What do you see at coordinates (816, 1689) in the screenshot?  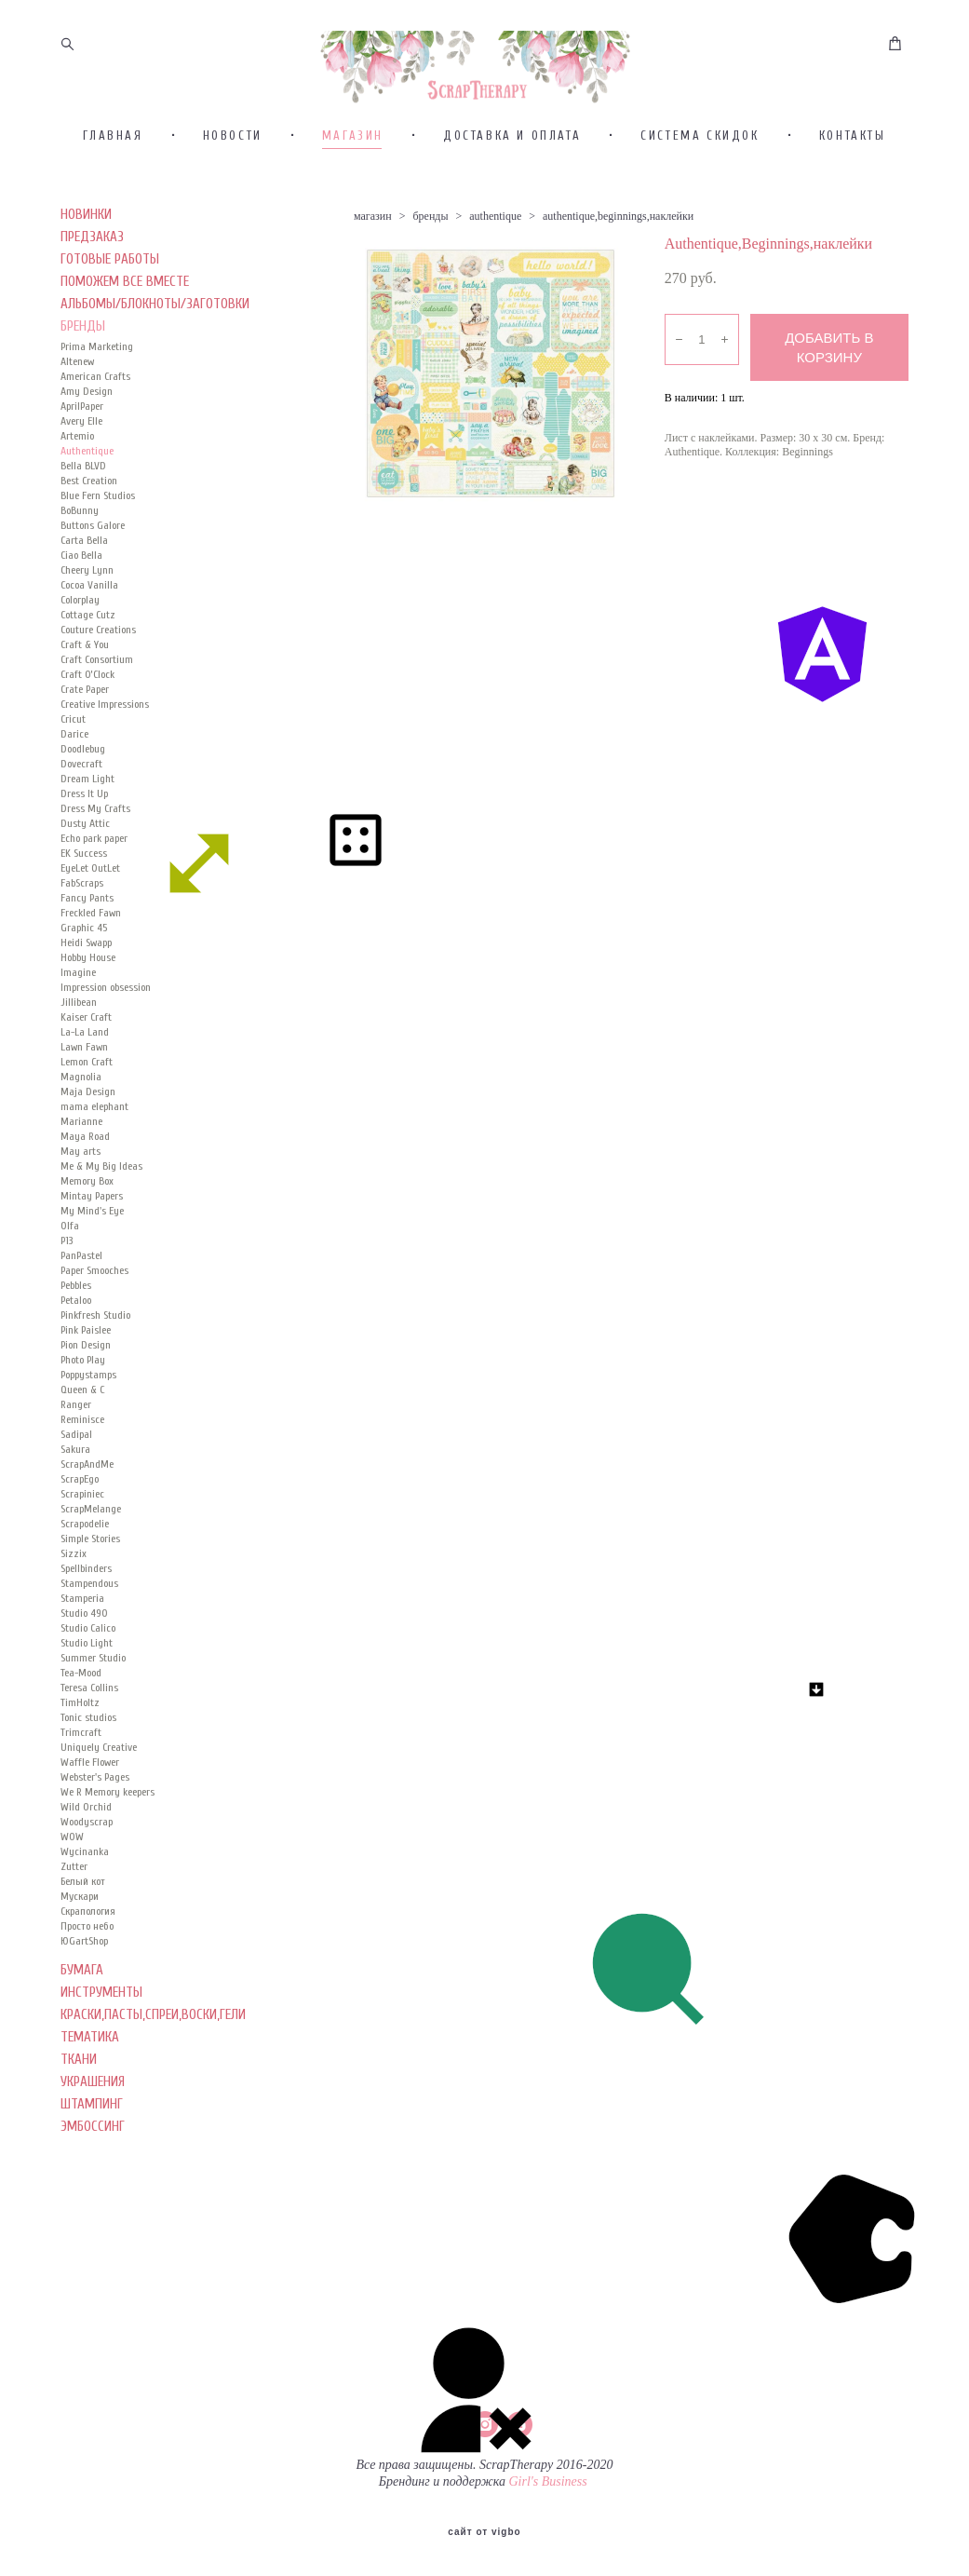 I see `download file or content` at bounding box center [816, 1689].